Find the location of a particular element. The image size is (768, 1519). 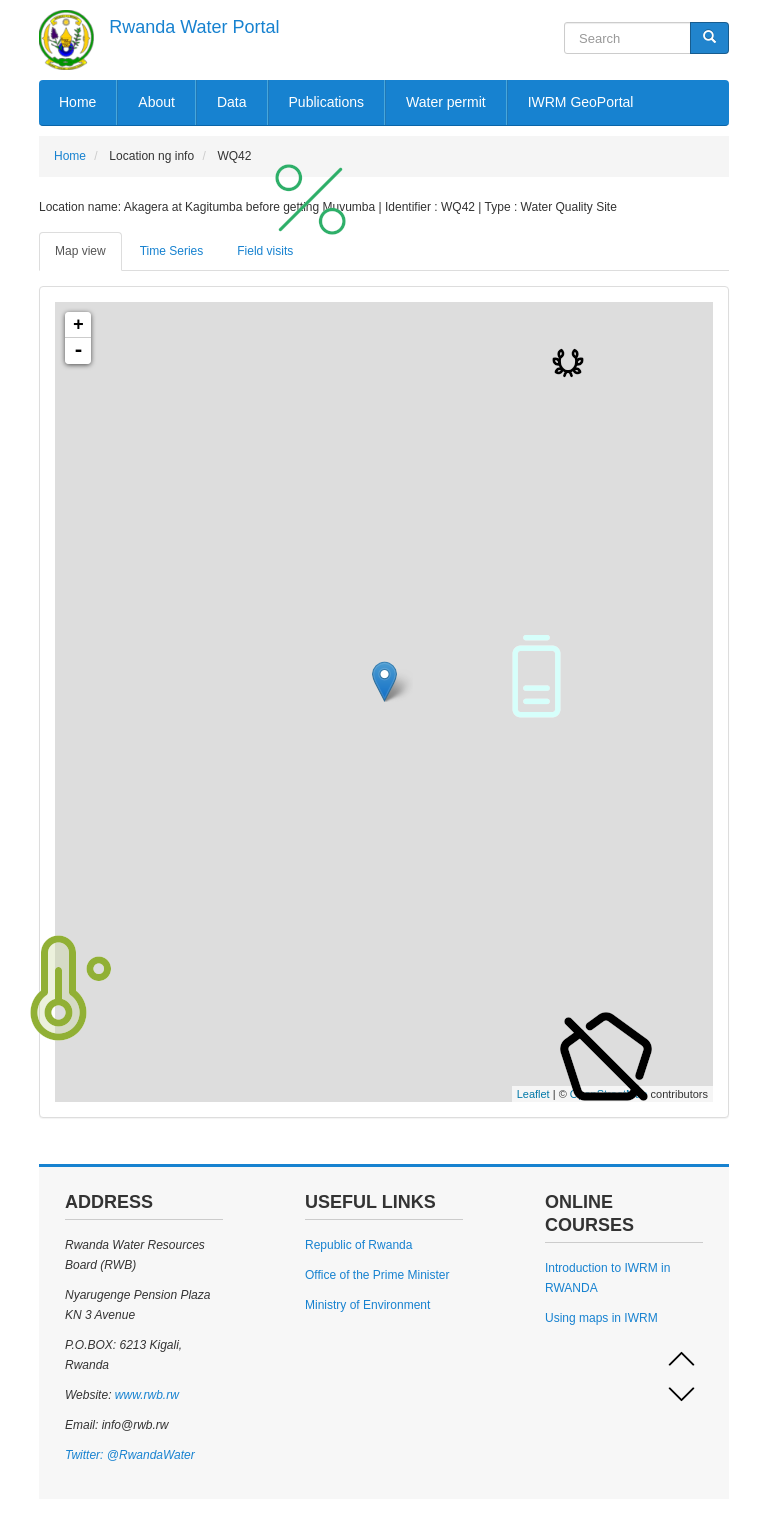

expand or collapse a dropdown menu is located at coordinates (681, 1376).